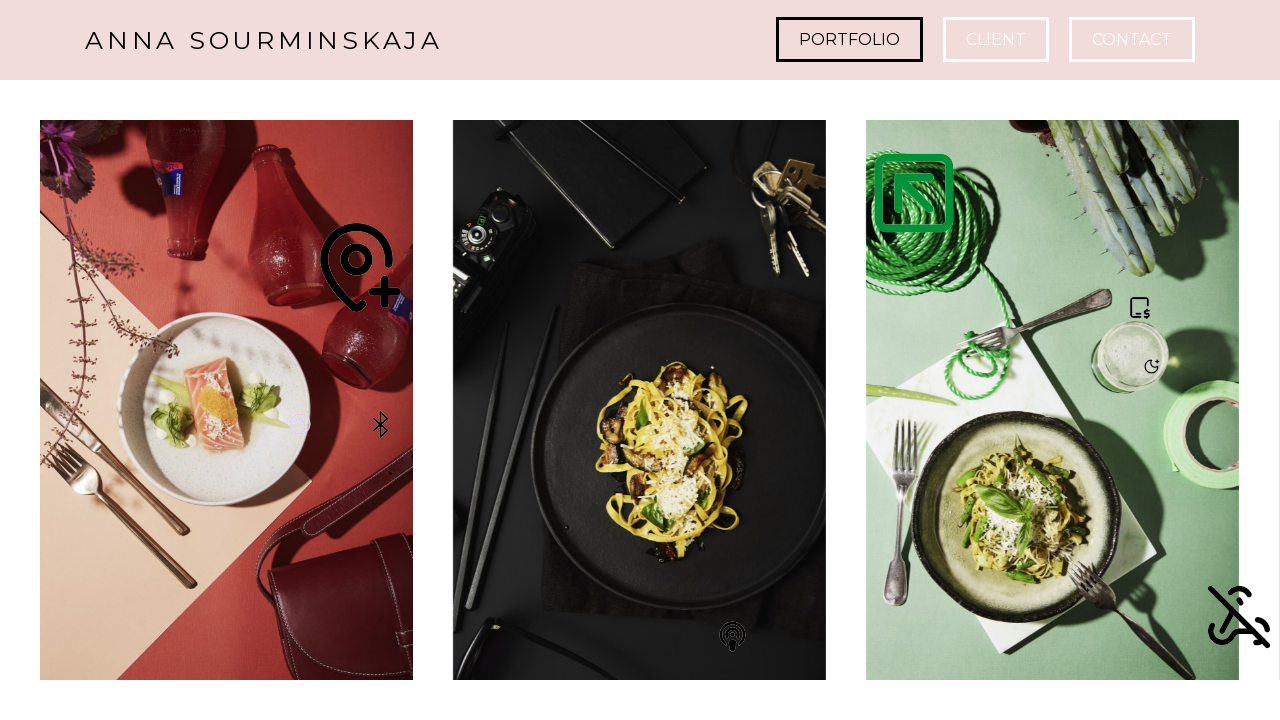  I want to click on toggle bluetooth connectivity on or off, so click(380, 424).